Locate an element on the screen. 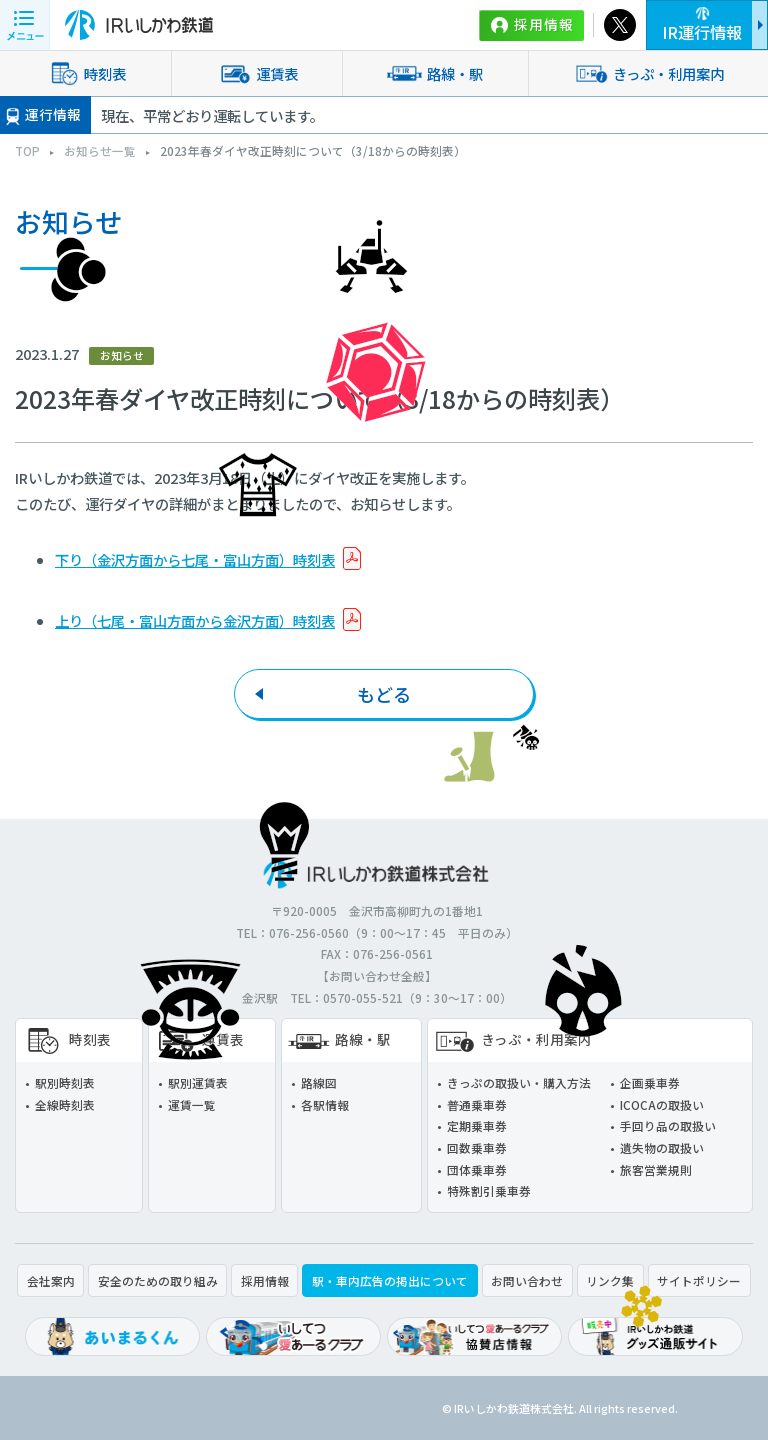  access tips or hints is located at coordinates (286, 842).